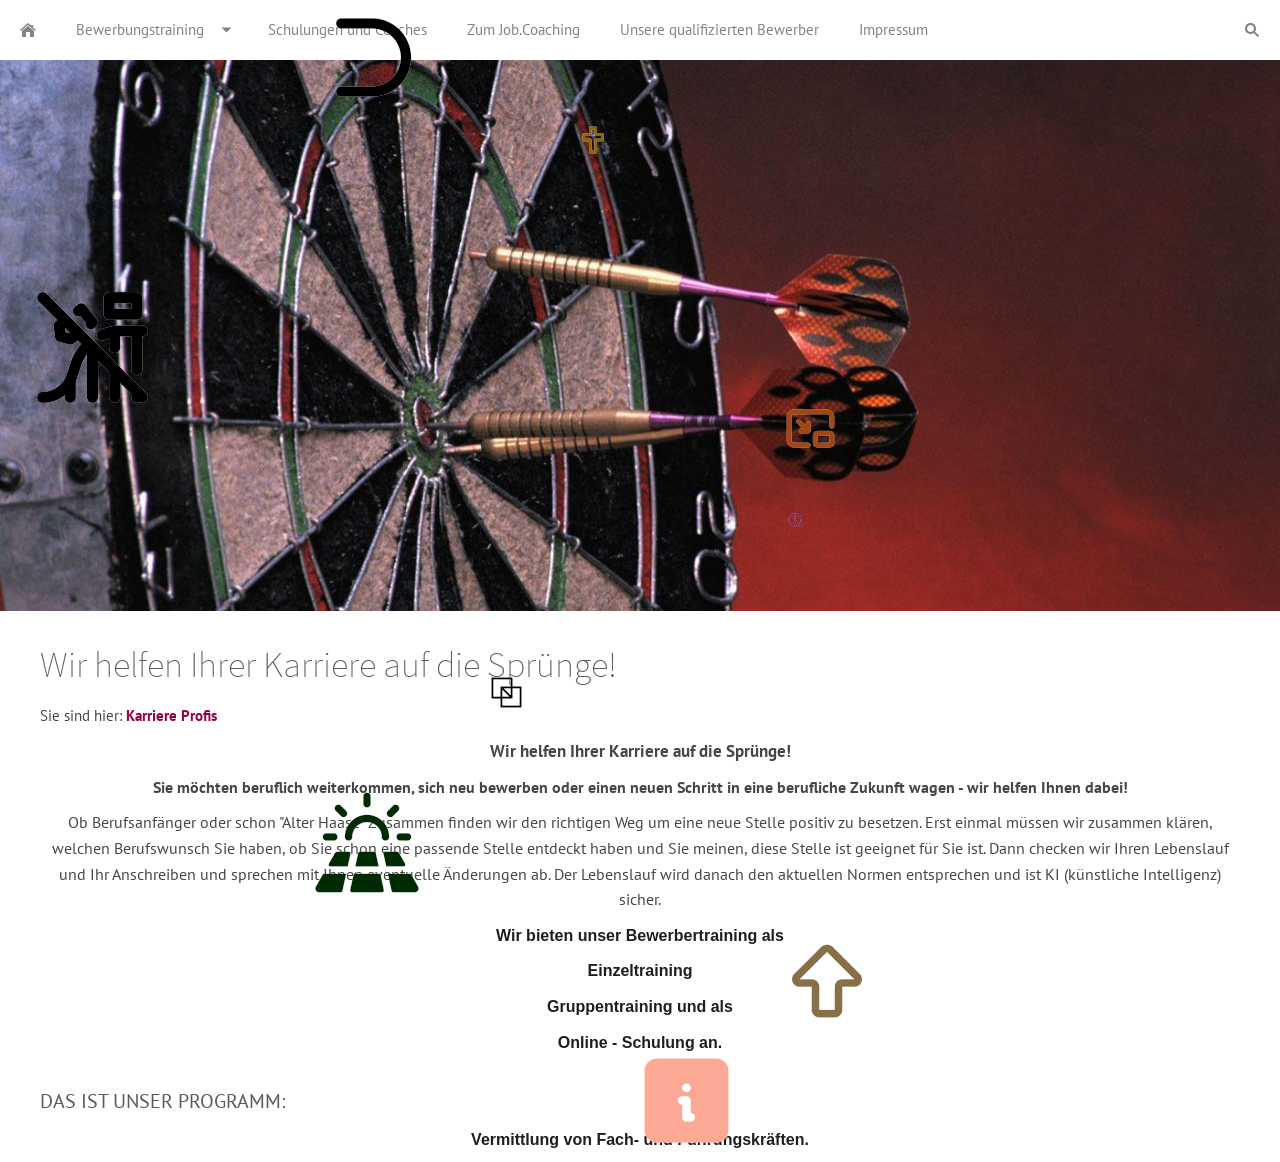 This screenshot has width=1280, height=1162. Describe the element at coordinates (686, 1100) in the screenshot. I see `view more information or details` at that location.